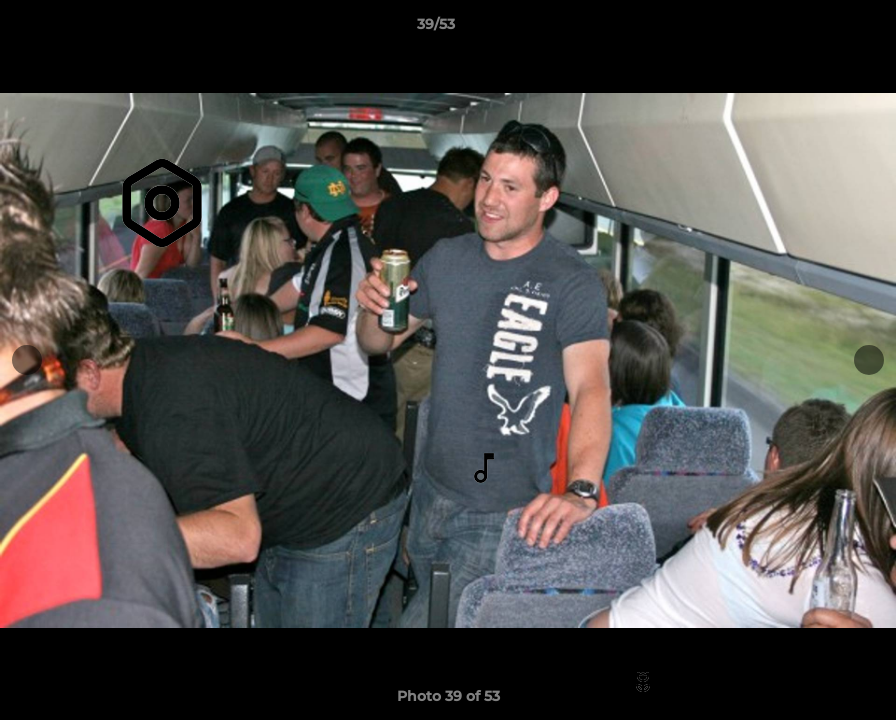  What do you see at coordinates (643, 682) in the screenshot?
I see `enable macro or close-up photography mode` at bounding box center [643, 682].